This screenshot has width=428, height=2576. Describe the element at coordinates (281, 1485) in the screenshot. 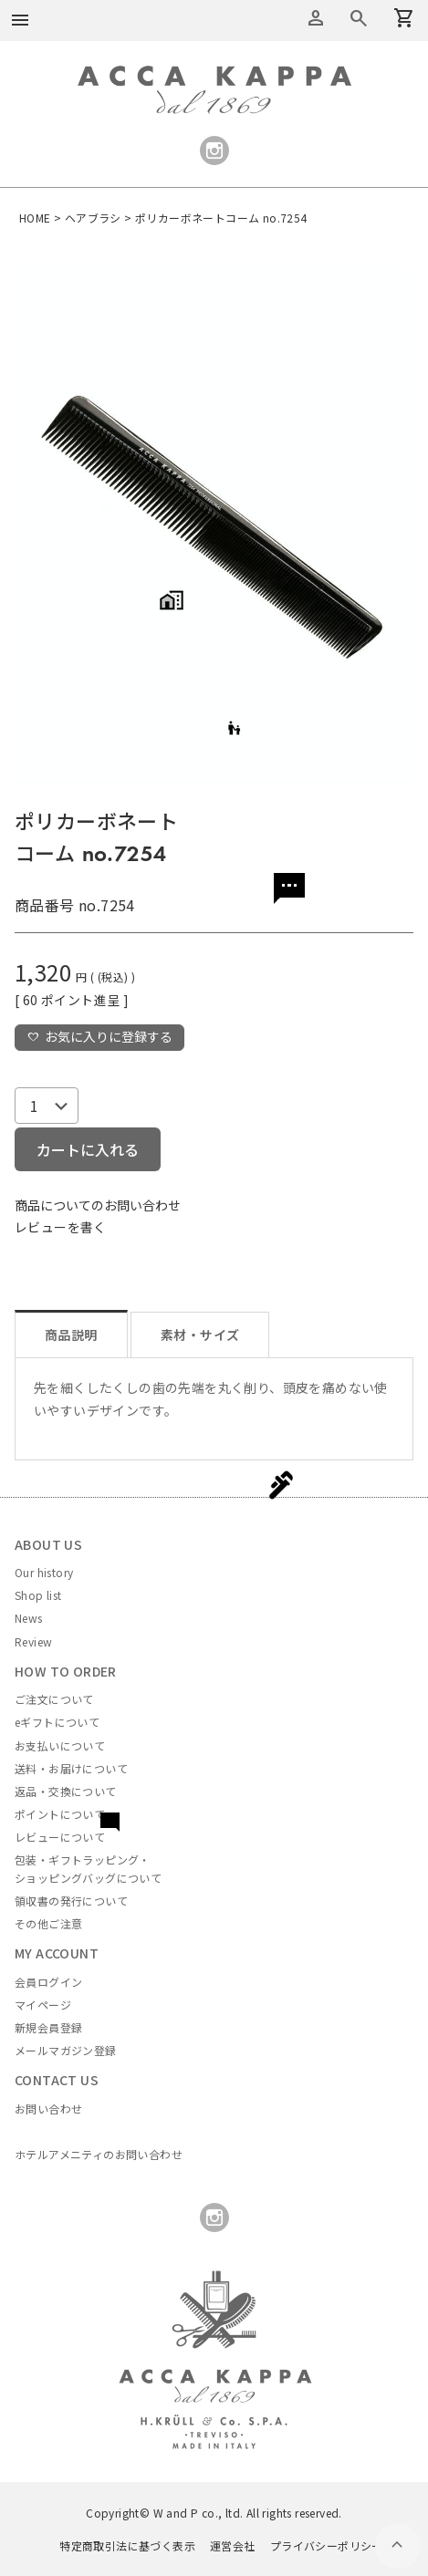

I see `access plumbing services` at that location.